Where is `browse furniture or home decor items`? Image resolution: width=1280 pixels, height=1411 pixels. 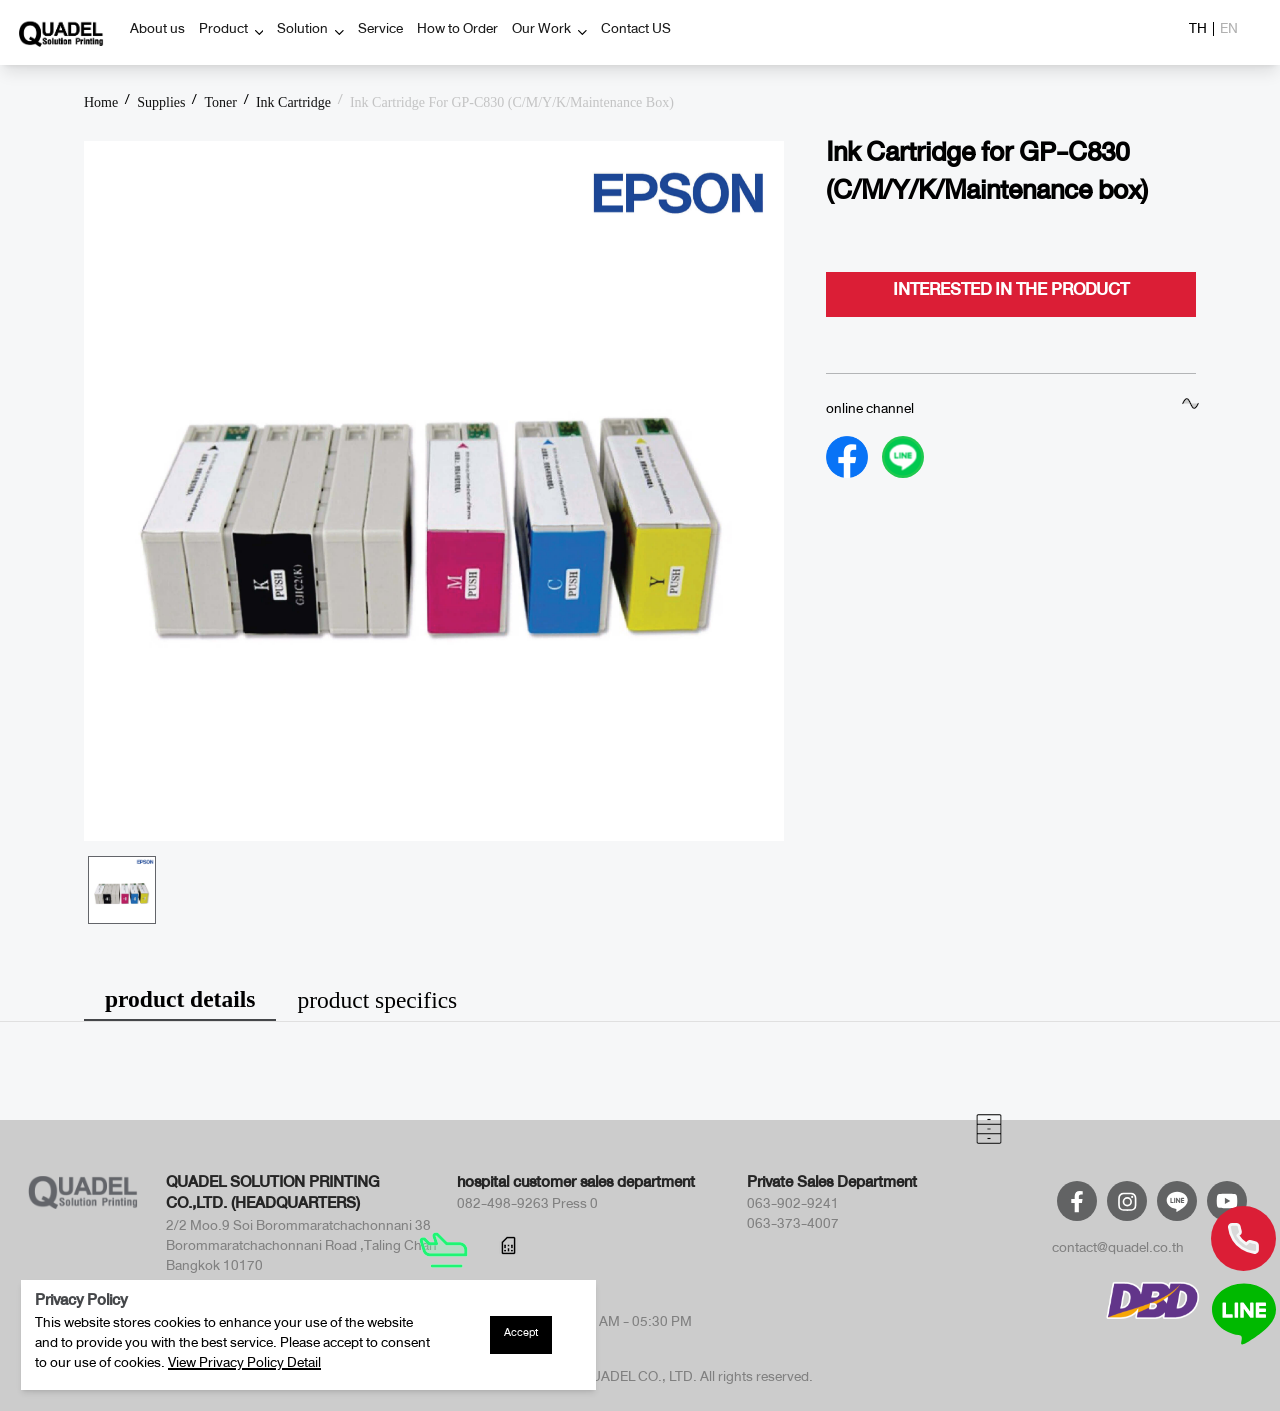 browse furniture or home decor items is located at coordinates (989, 1129).